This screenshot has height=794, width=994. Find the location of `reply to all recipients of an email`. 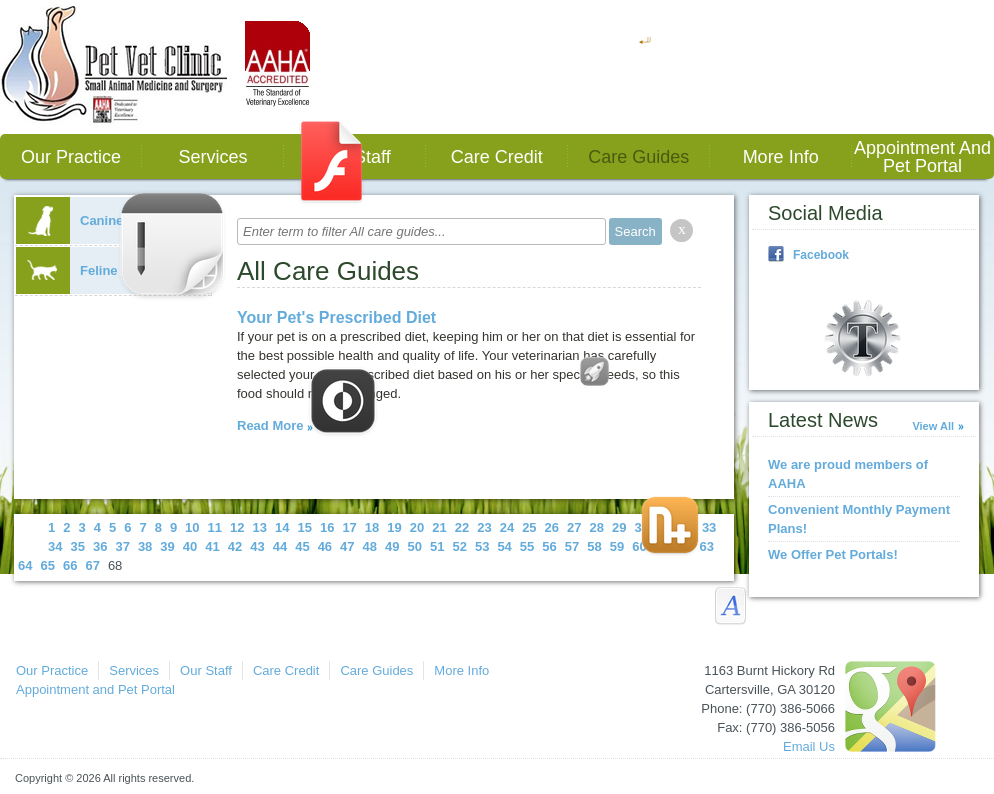

reply to all recipients of an email is located at coordinates (644, 40).